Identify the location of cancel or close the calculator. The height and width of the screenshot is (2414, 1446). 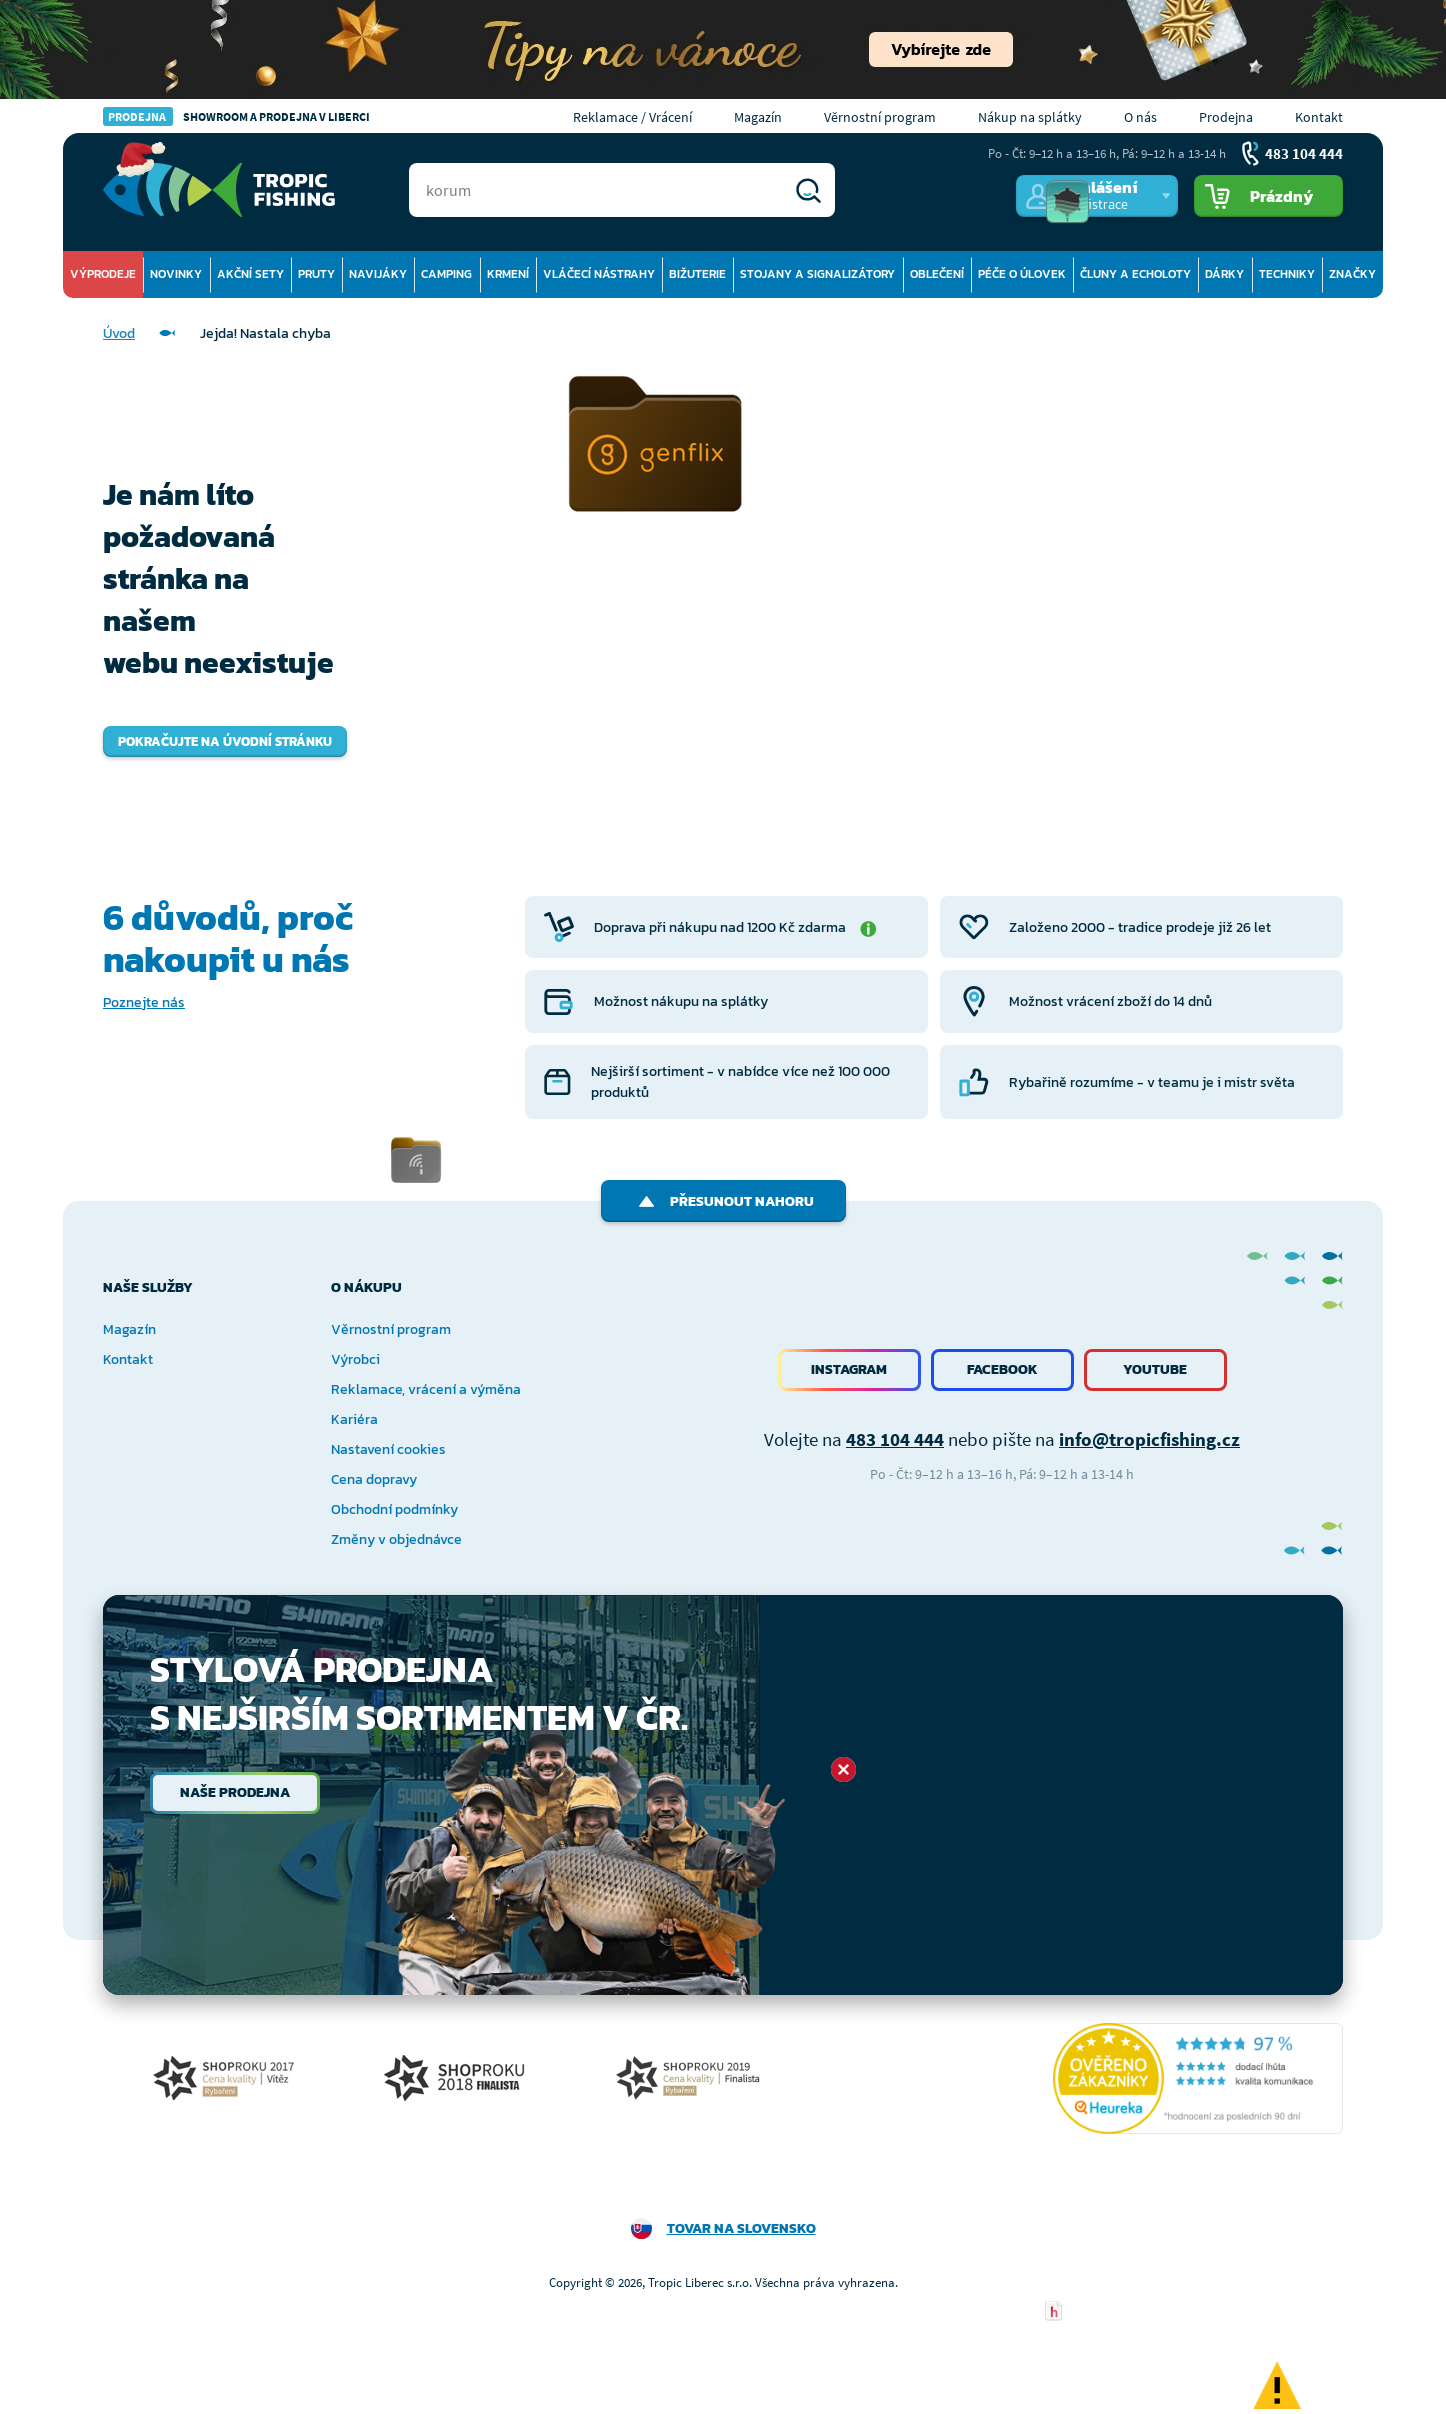
(843, 1769).